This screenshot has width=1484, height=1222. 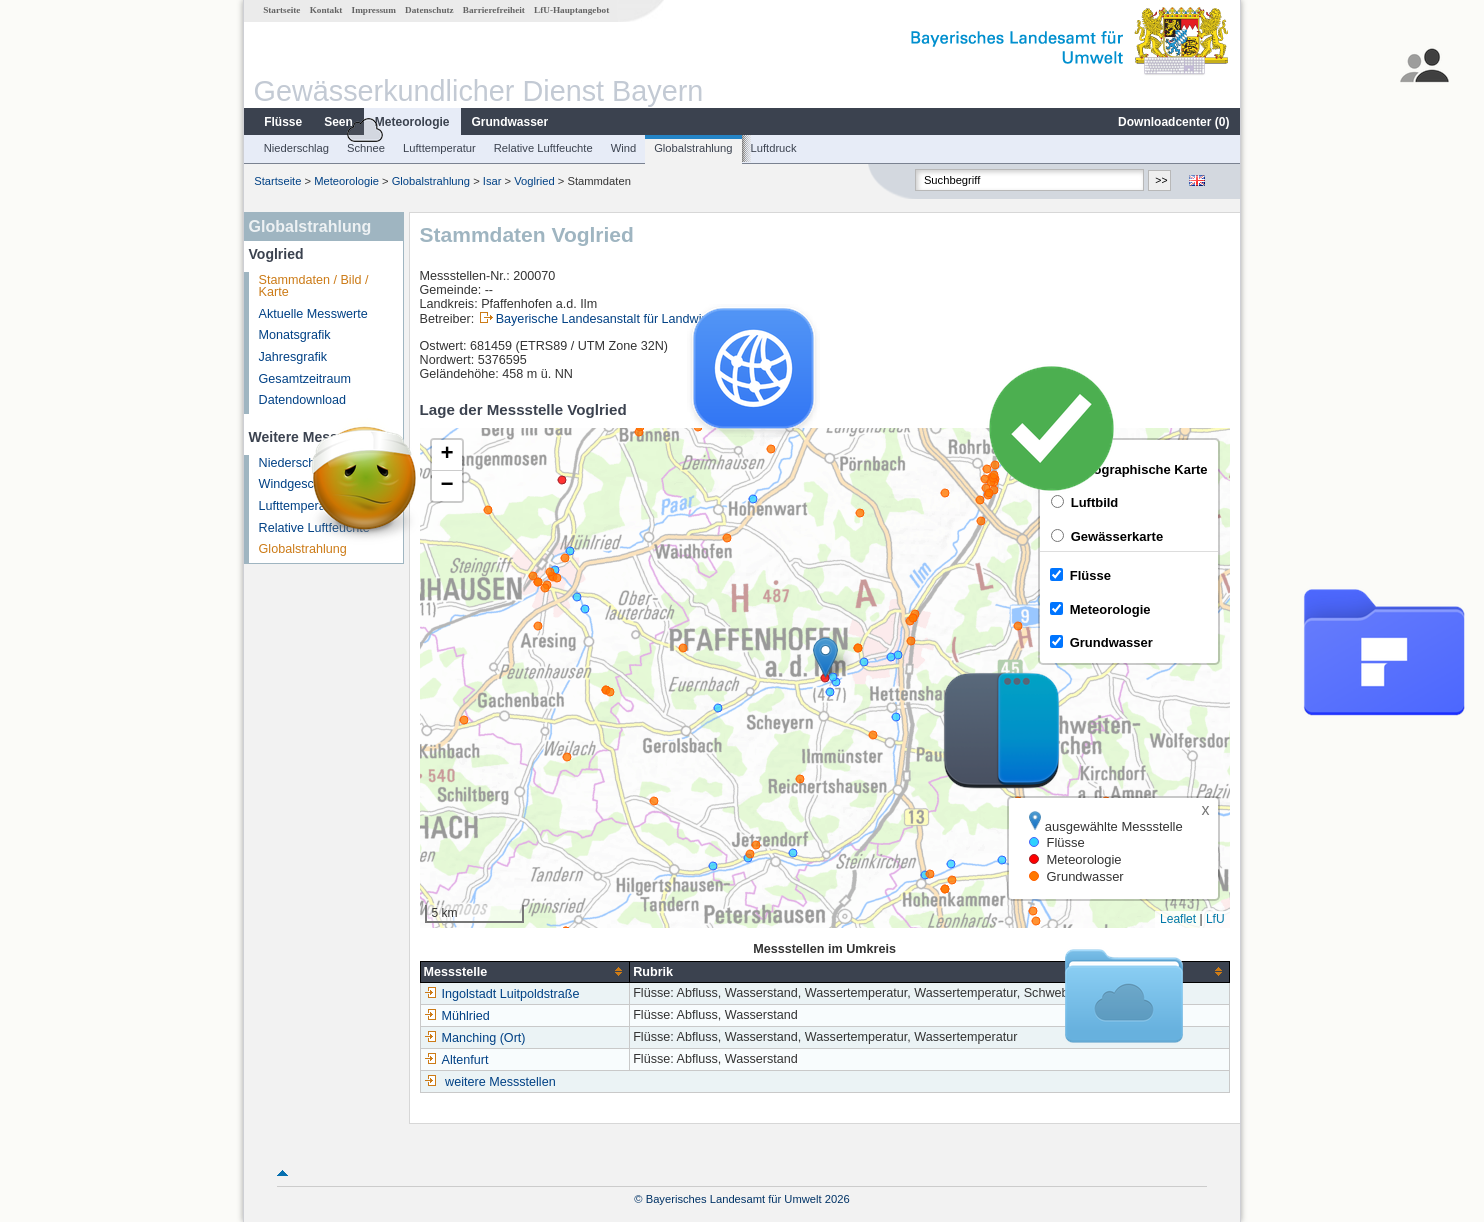 What do you see at coordinates (1424, 60) in the screenshot?
I see `view group or shared folder` at bounding box center [1424, 60].